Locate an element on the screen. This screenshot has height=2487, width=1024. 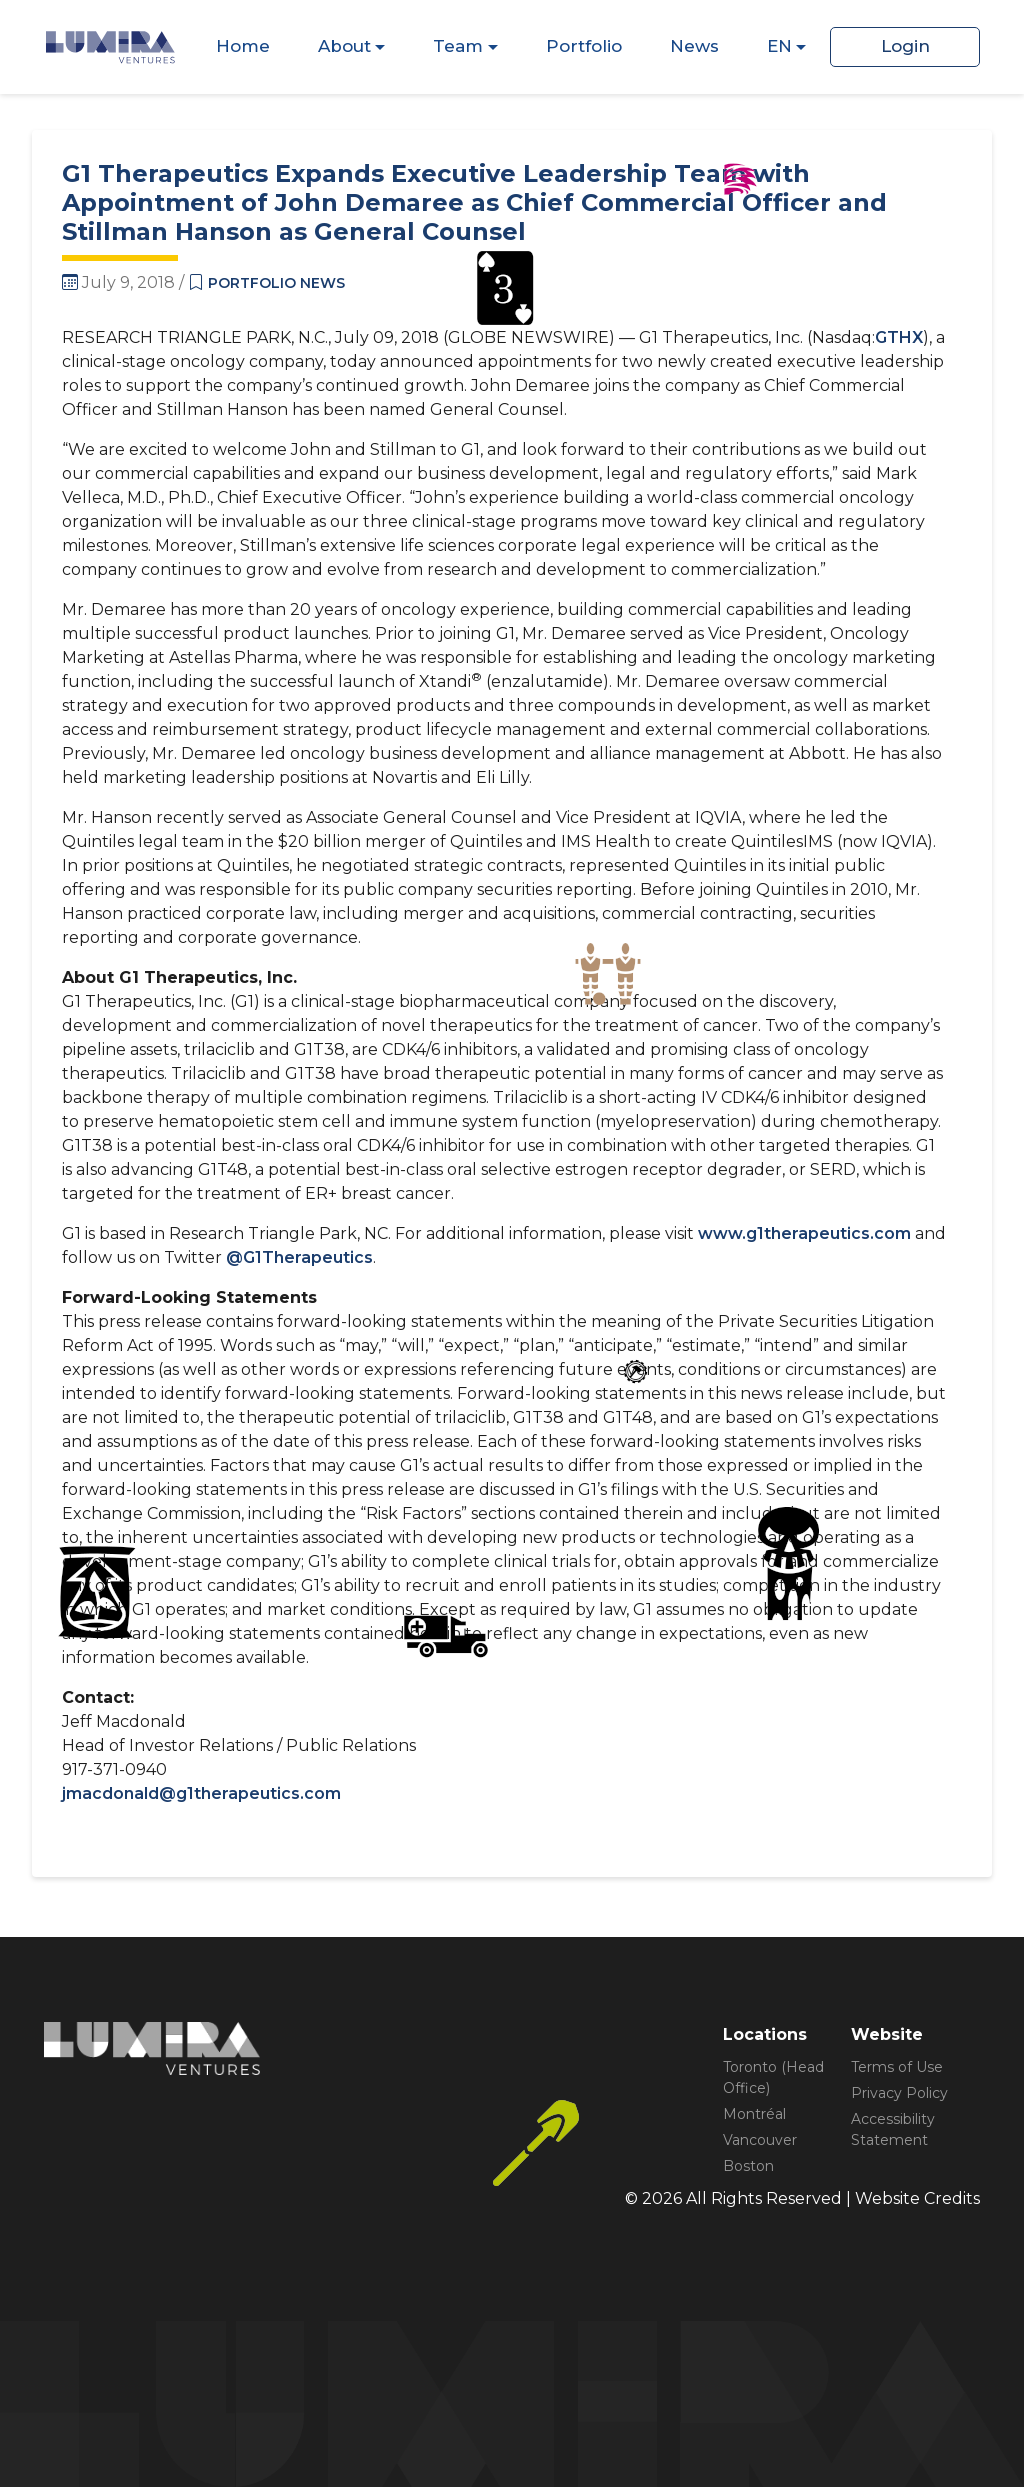
access foosball or table football game is located at coordinates (608, 974).